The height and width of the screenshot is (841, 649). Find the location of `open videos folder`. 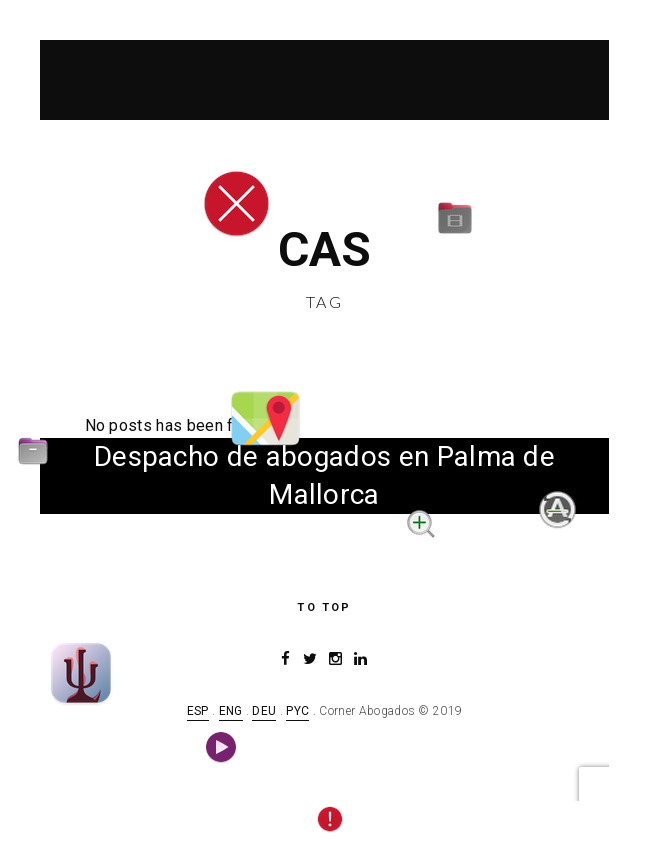

open videos folder is located at coordinates (455, 218).